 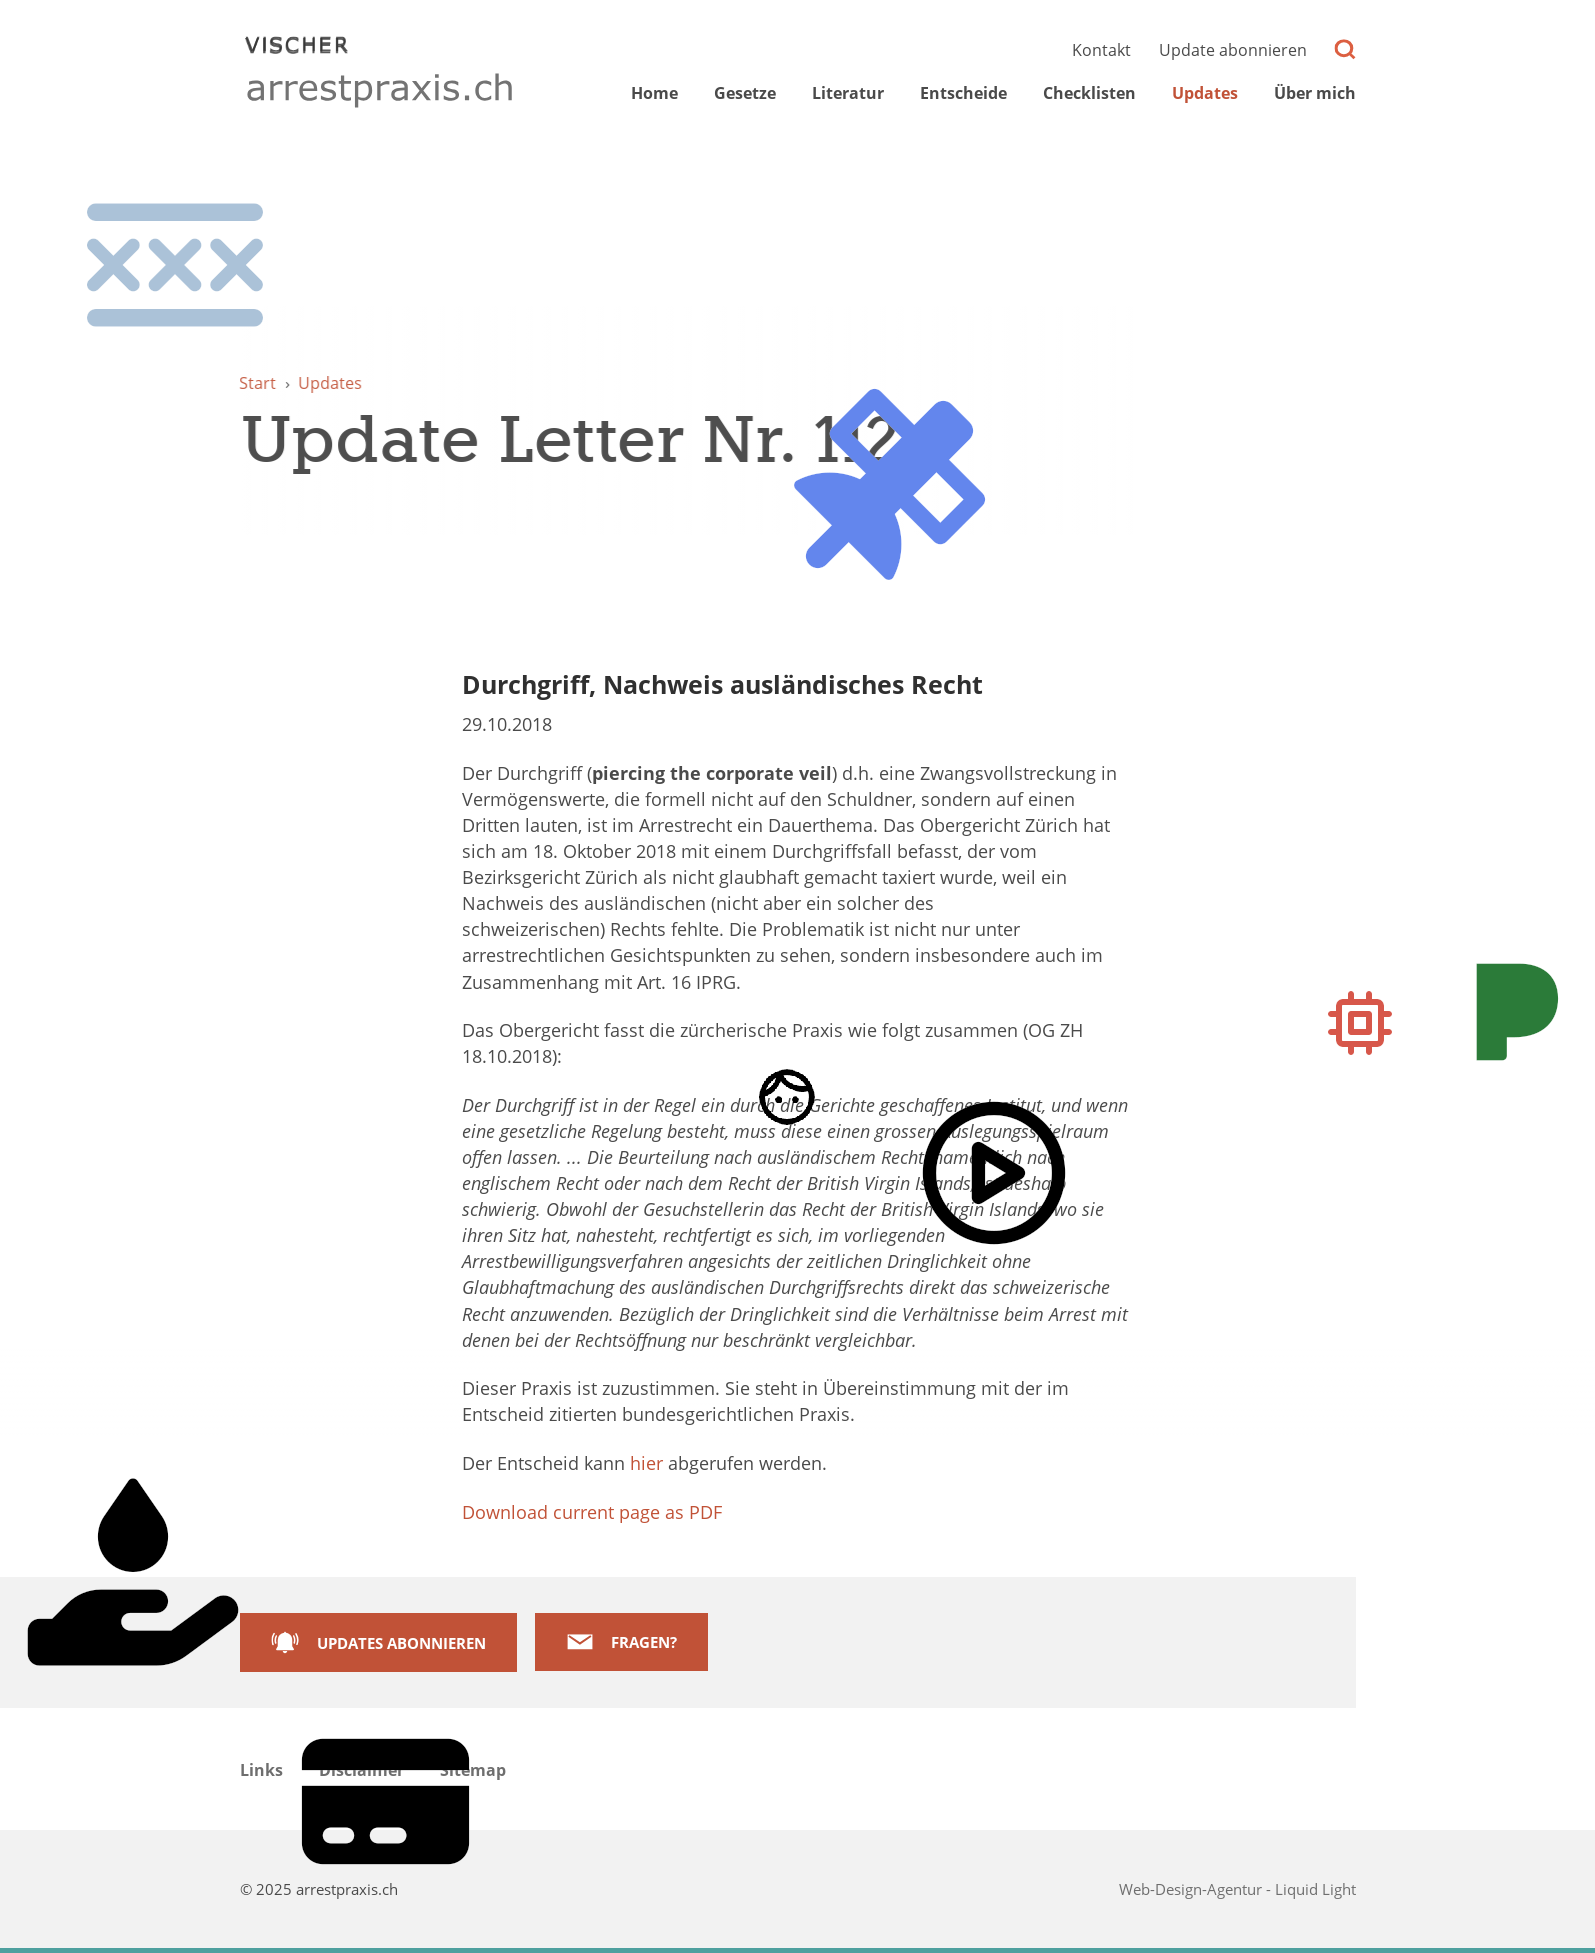 What do you see at coordinates (385, 1801) in the screenshot?
I see `manage payment methods` at bounding box center [385, 1801].